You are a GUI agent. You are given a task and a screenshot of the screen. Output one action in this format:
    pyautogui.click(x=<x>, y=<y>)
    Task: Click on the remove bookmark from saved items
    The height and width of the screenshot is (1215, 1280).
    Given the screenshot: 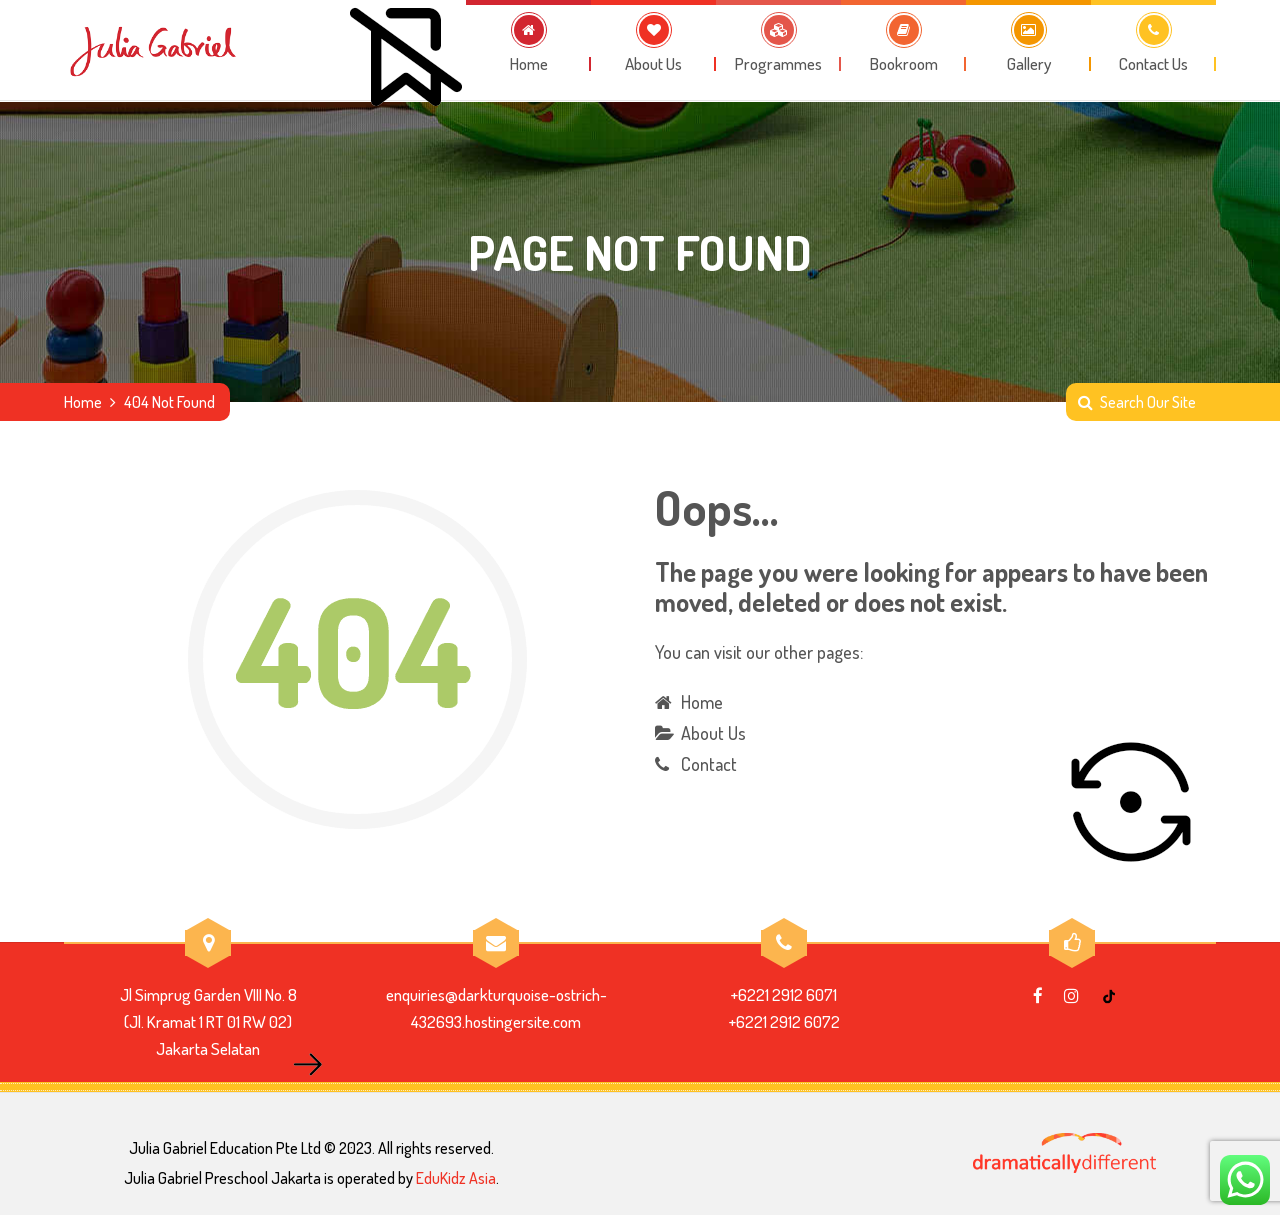 What is the action you would take?
    pyautogui.click(x=406, y=57)
    